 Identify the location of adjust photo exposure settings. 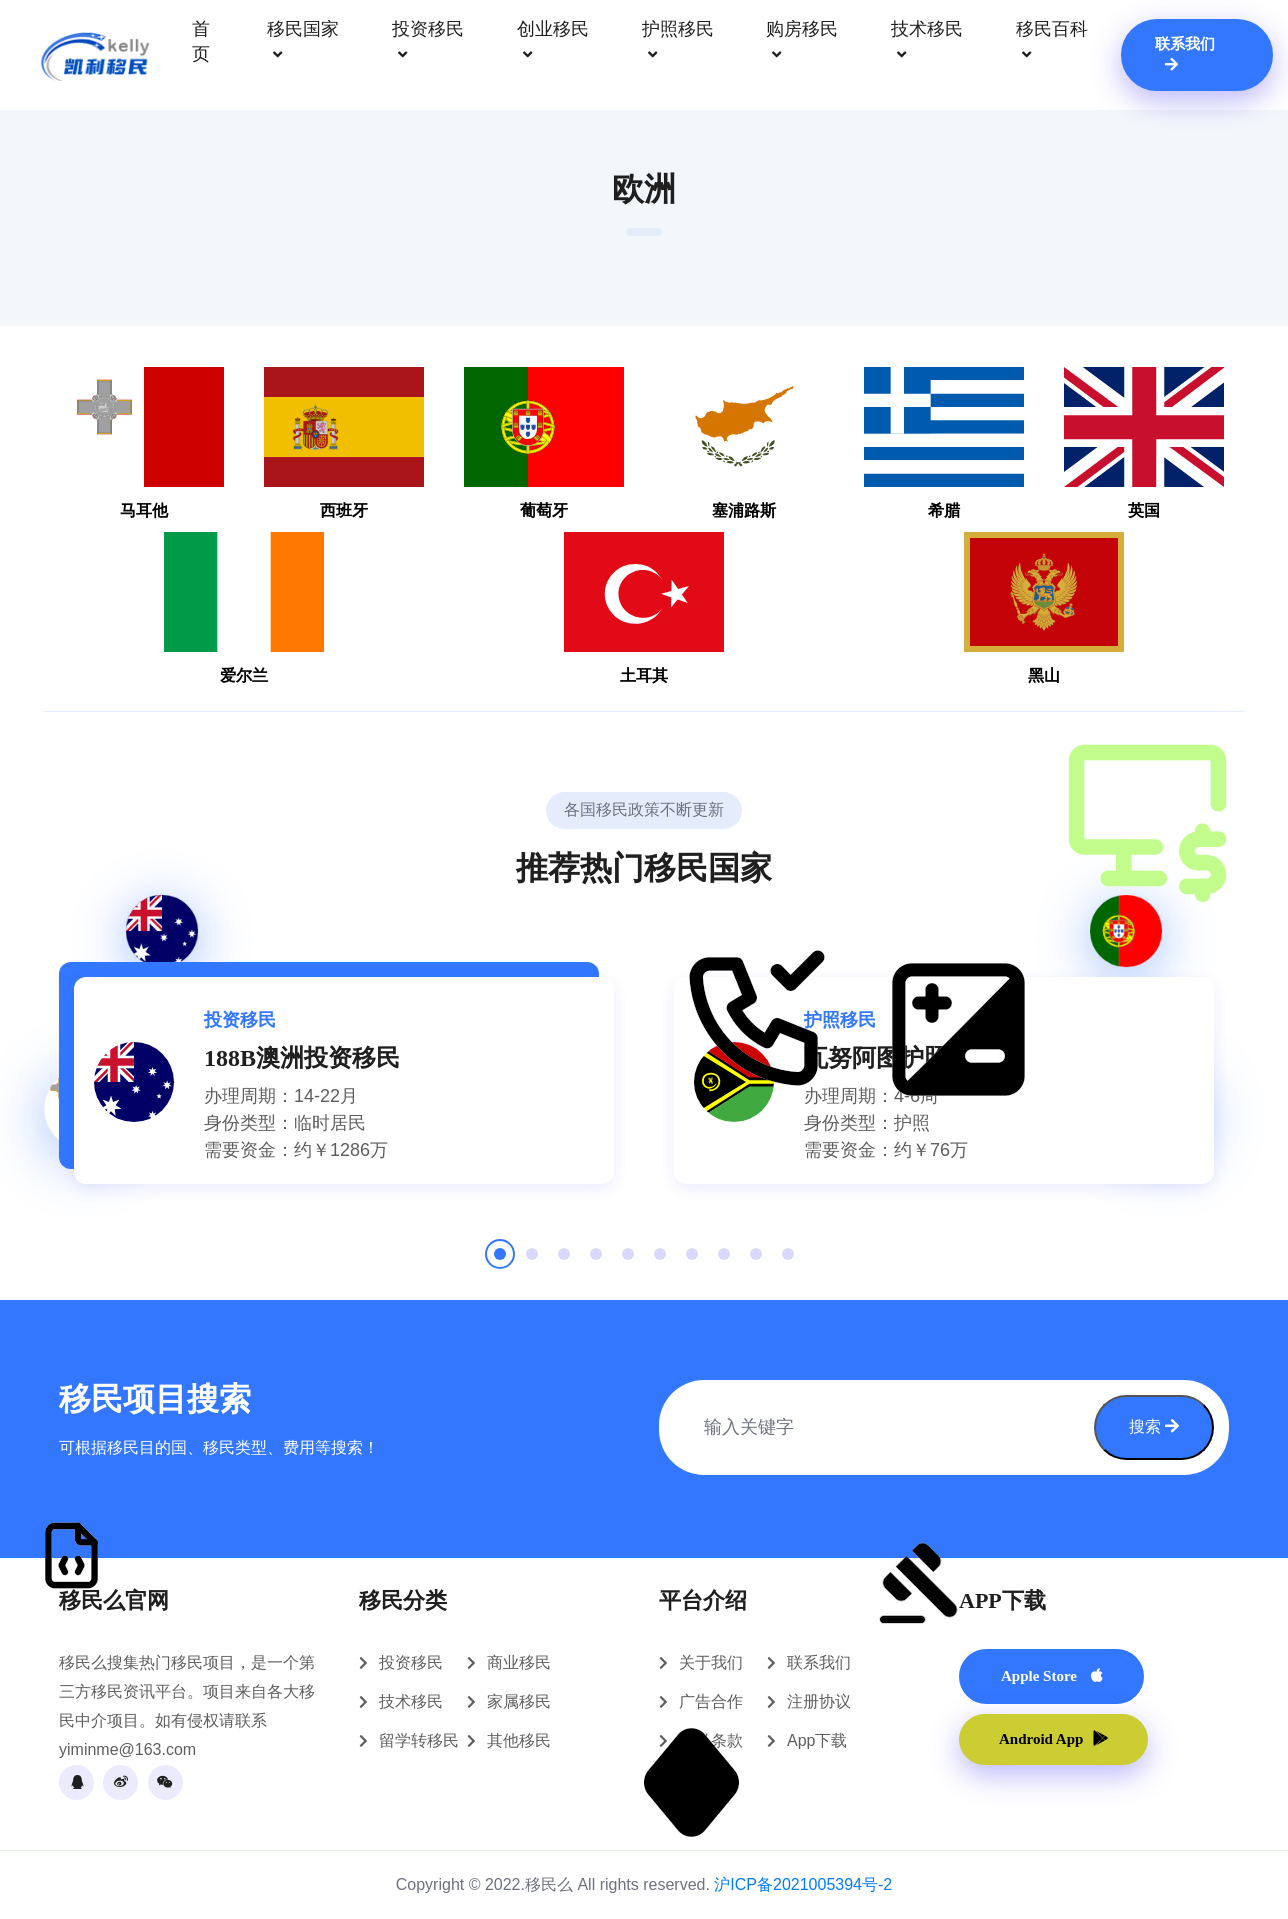
(958, 1029).